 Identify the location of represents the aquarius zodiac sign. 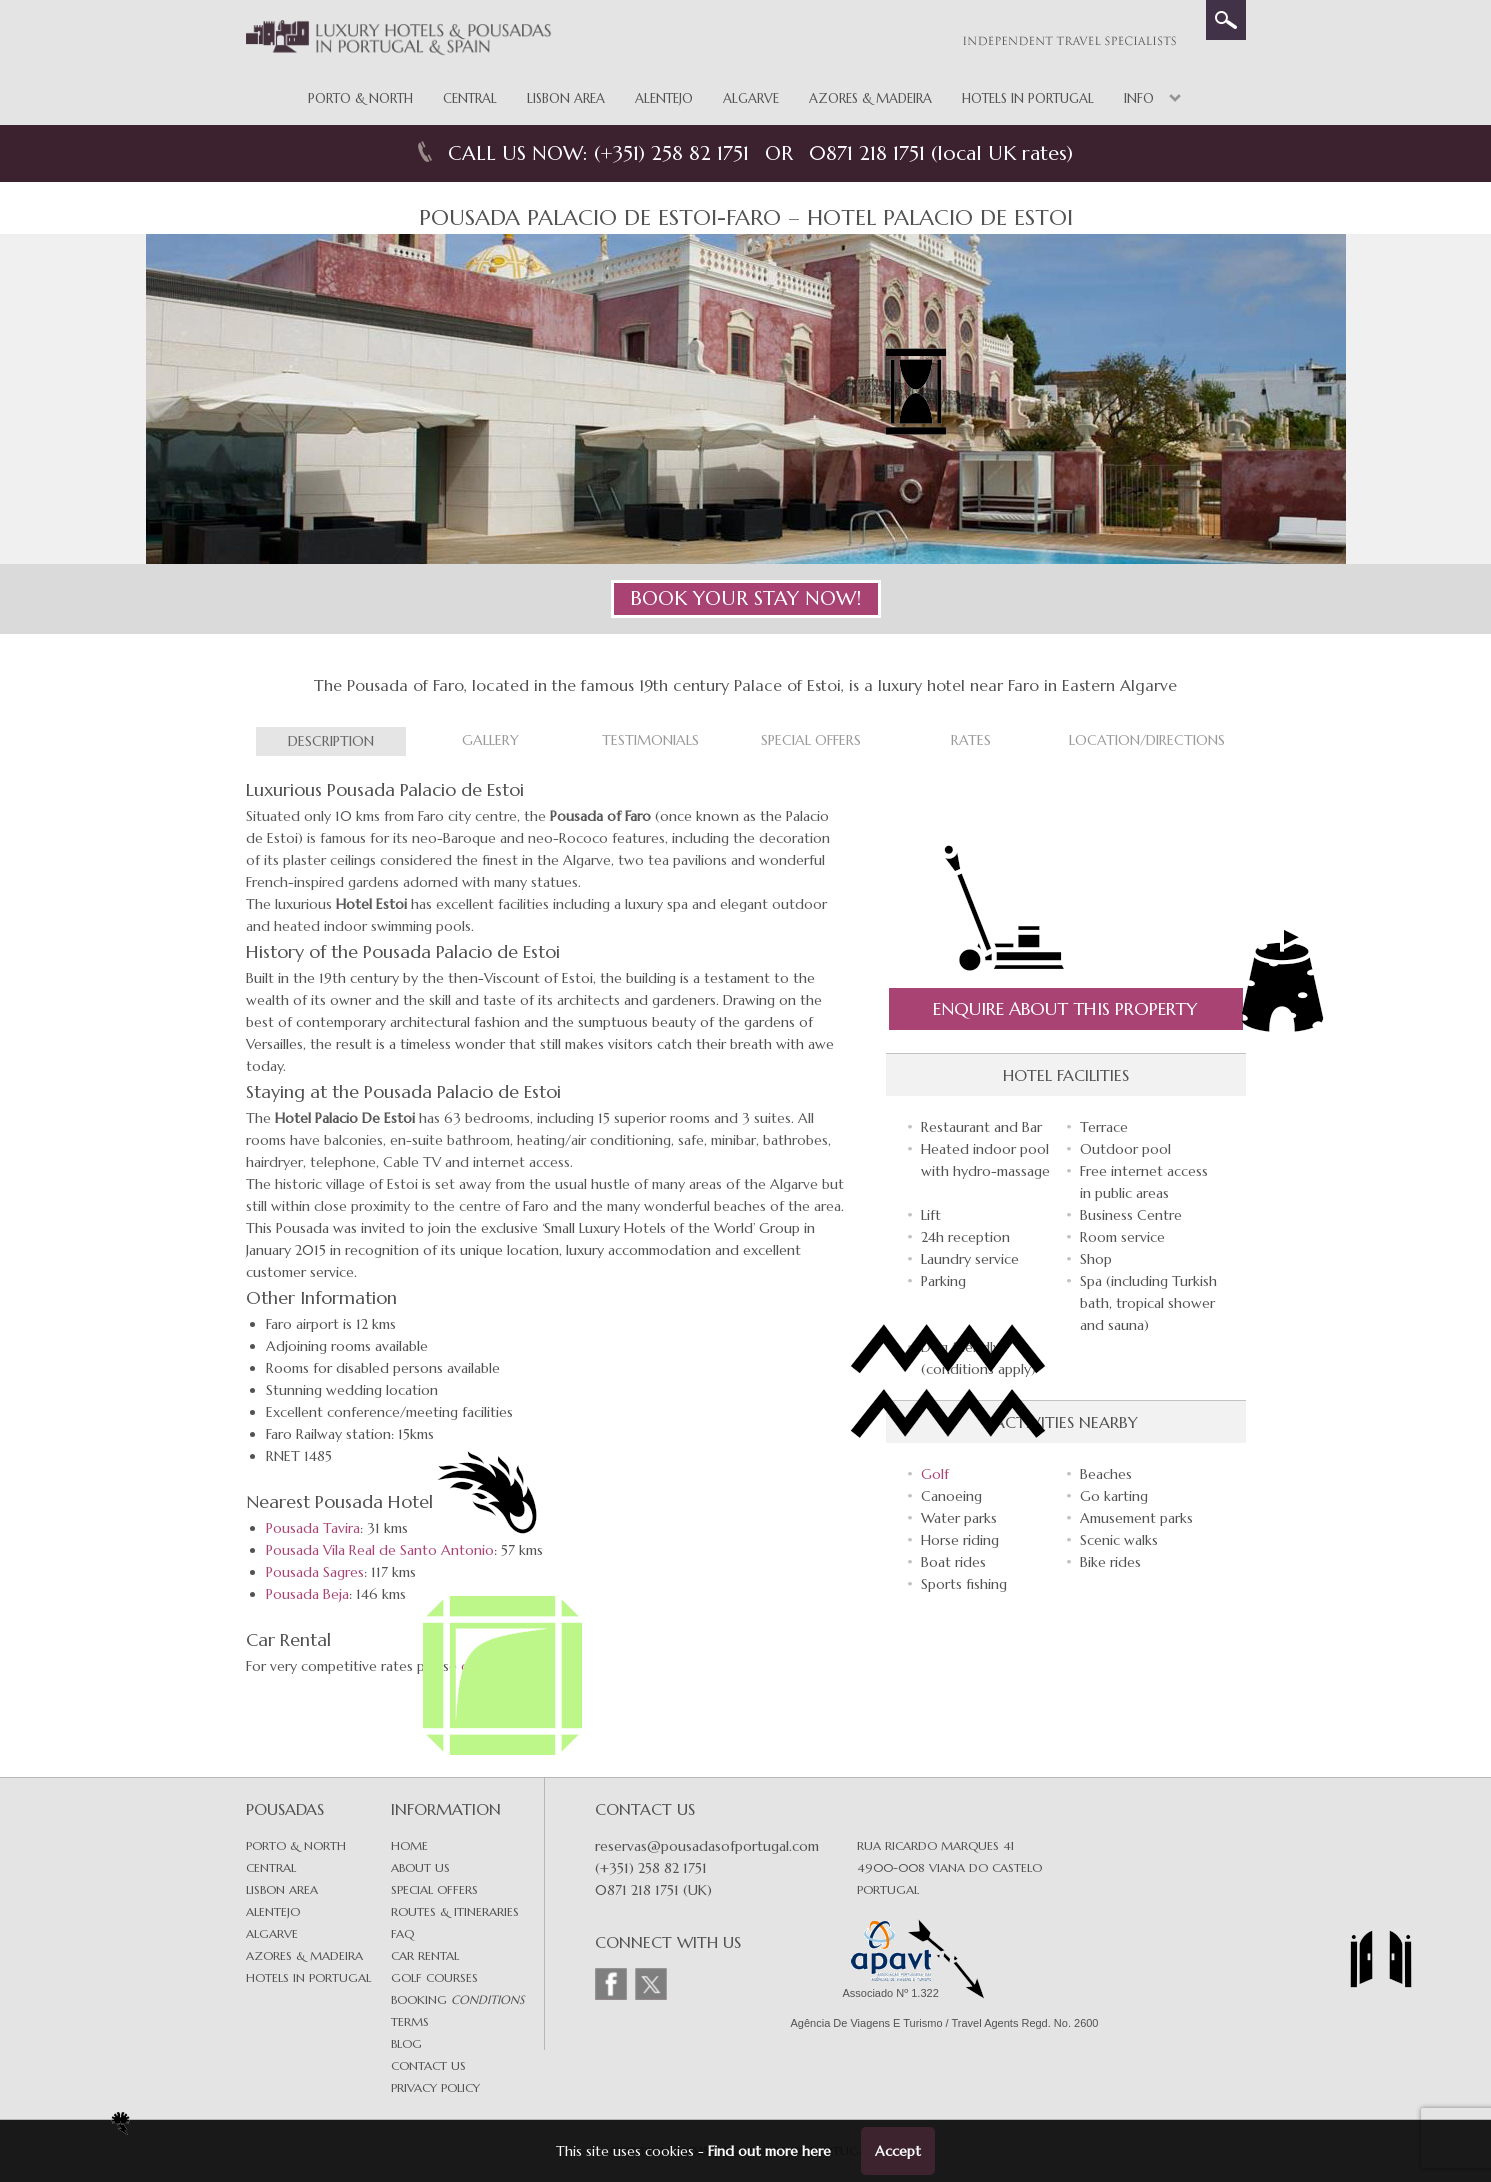
(948, 1381).